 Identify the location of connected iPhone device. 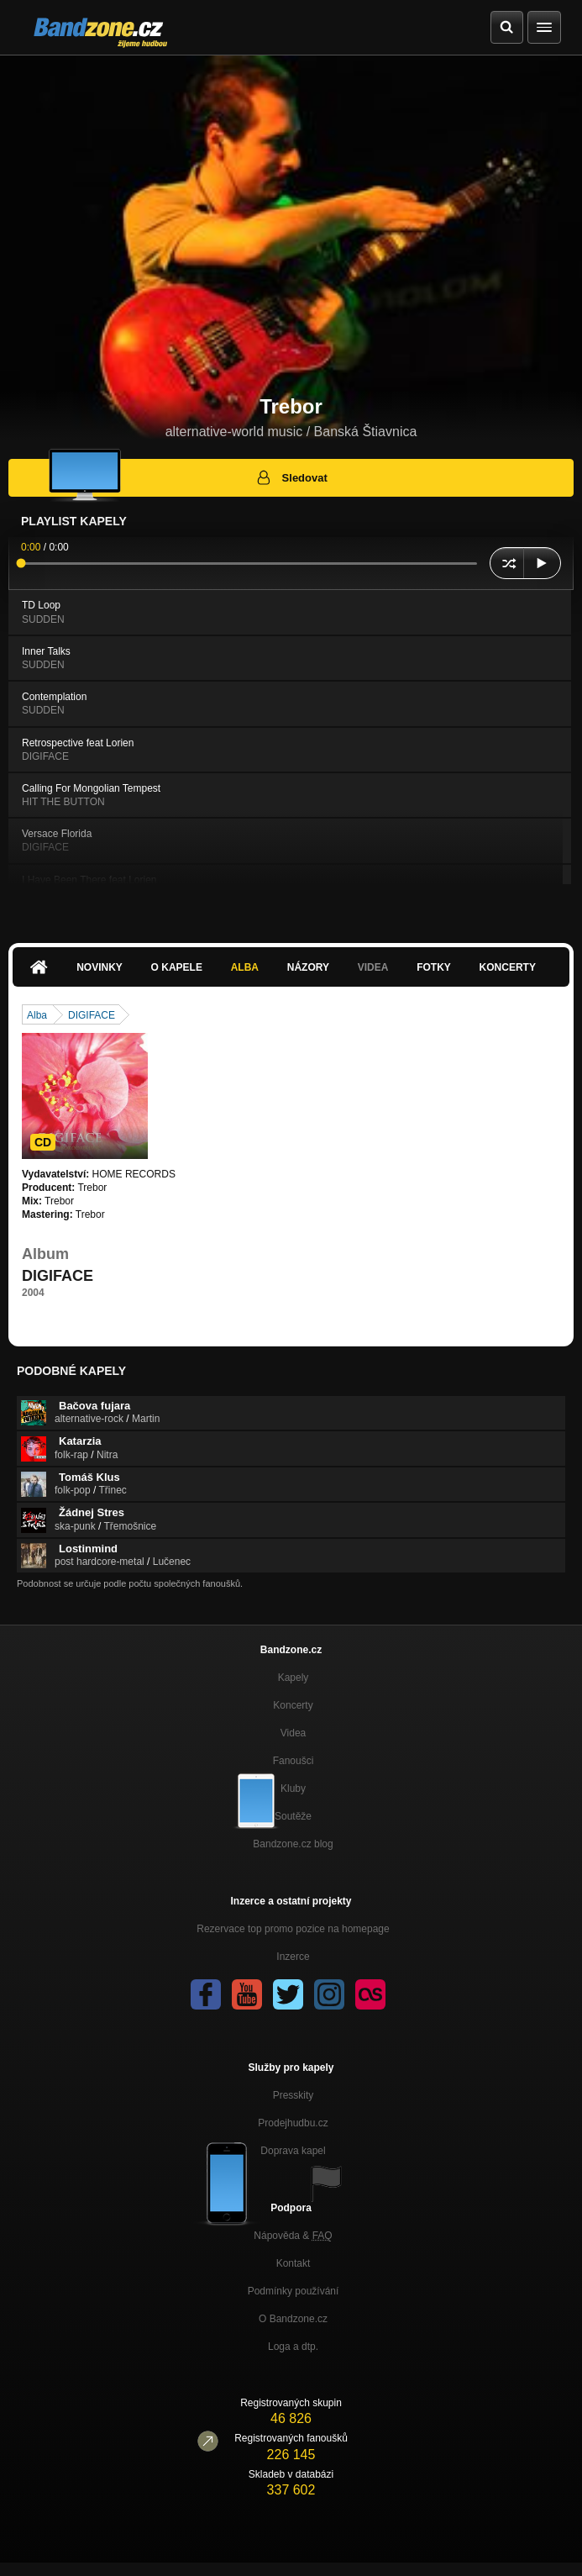
(227, 2184).